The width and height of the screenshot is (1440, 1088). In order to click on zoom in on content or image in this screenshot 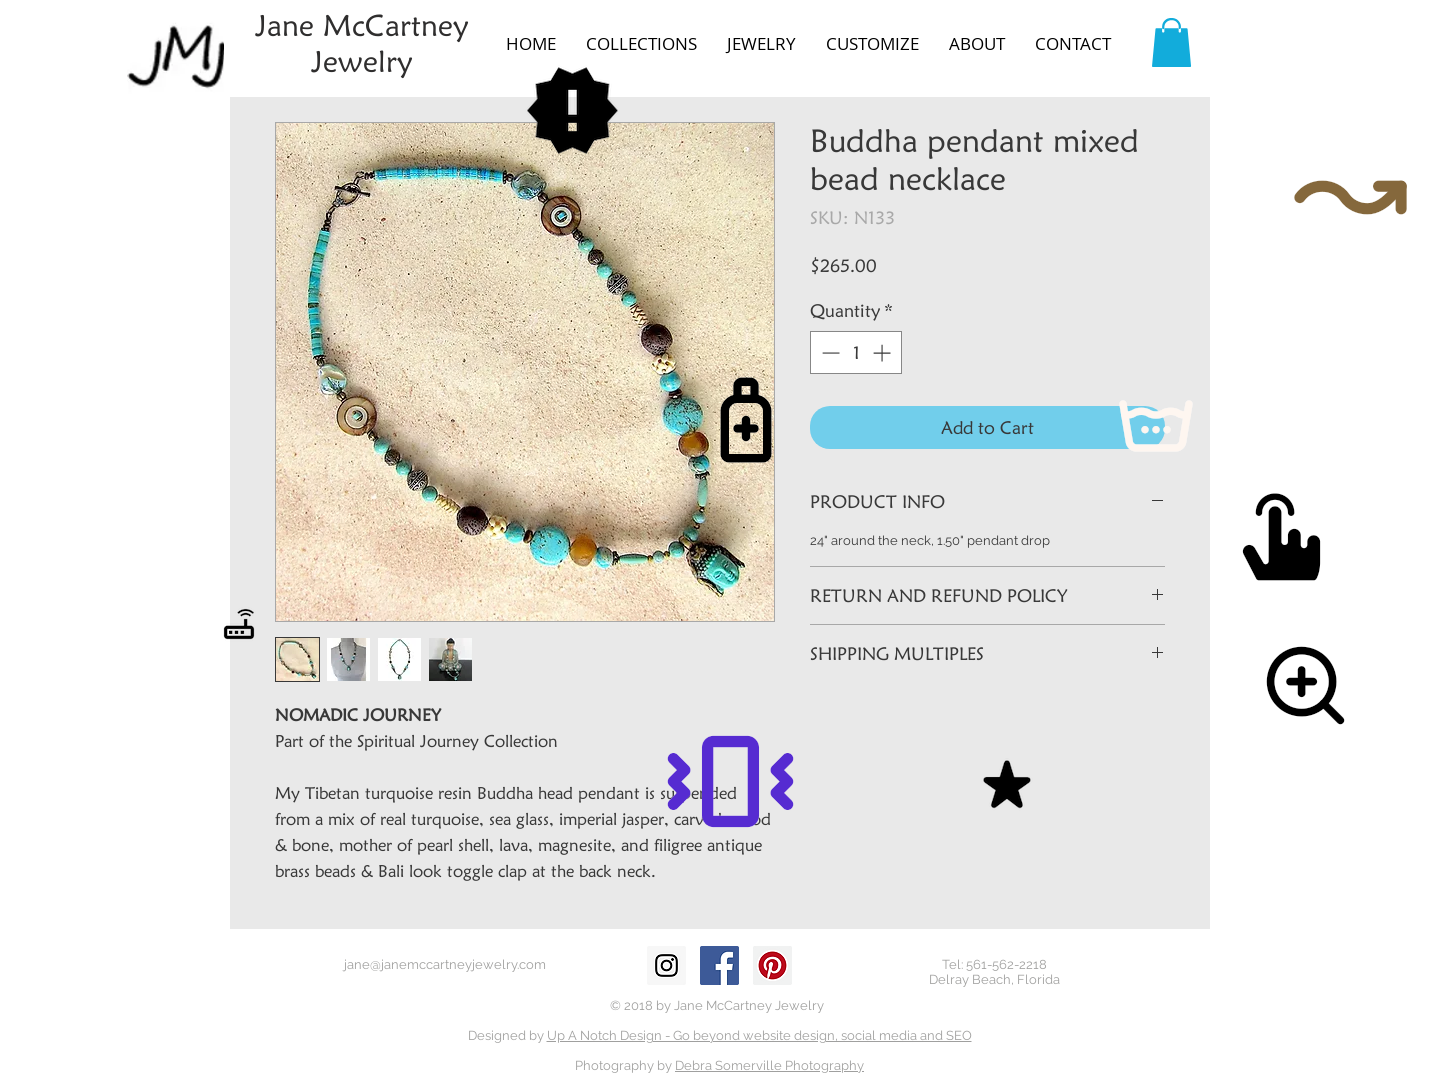, I will do `click(1305, 685)`.